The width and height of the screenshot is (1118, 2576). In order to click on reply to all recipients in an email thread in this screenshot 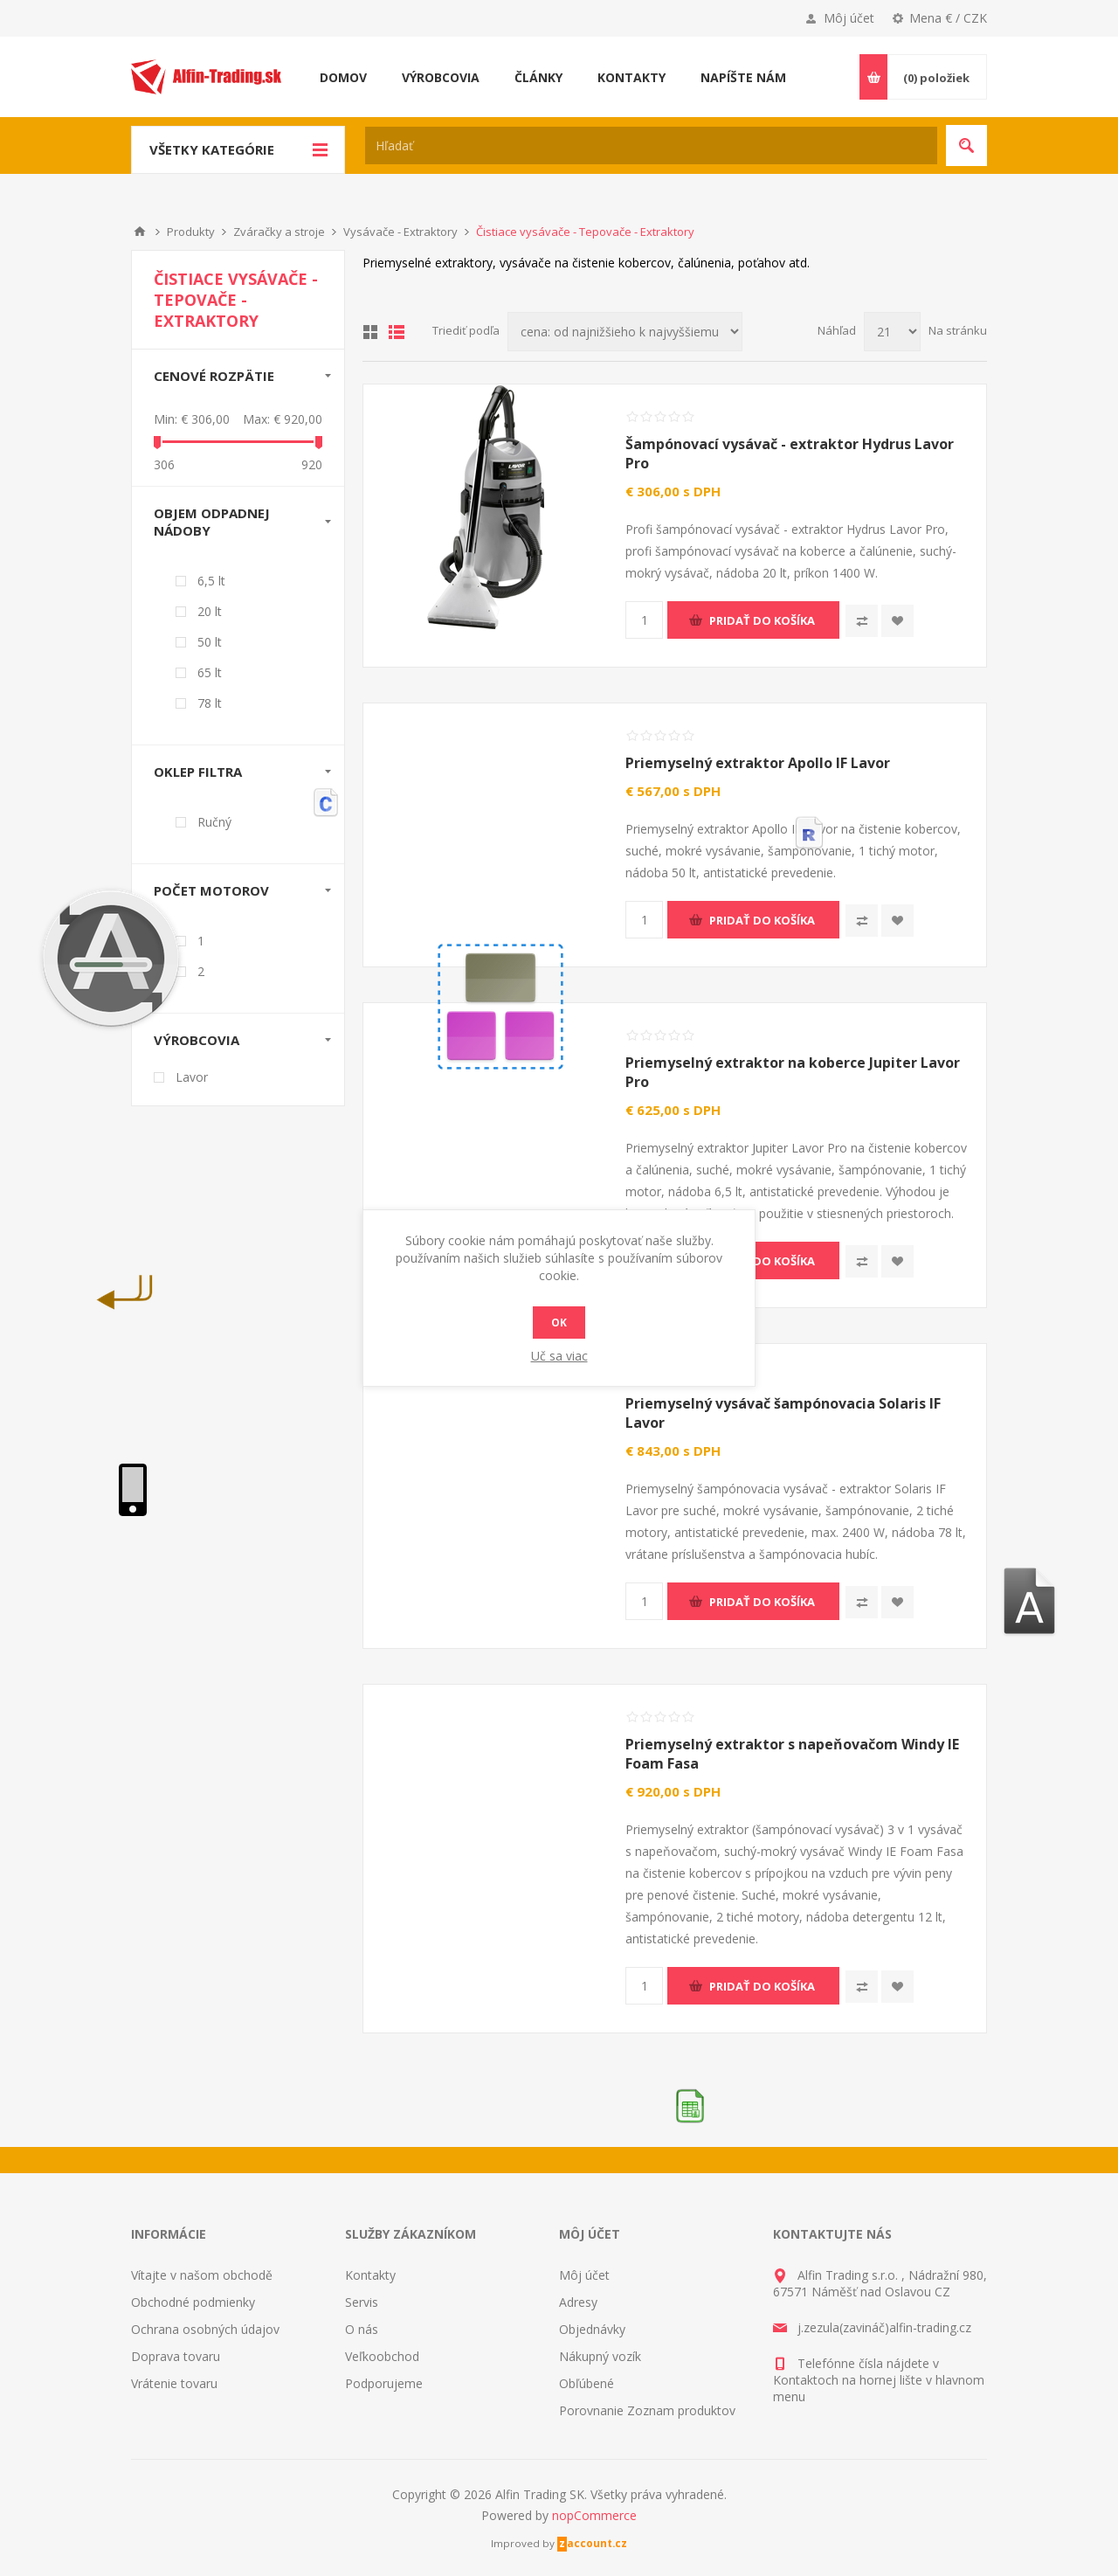, I will do `click(123, 1291)`.